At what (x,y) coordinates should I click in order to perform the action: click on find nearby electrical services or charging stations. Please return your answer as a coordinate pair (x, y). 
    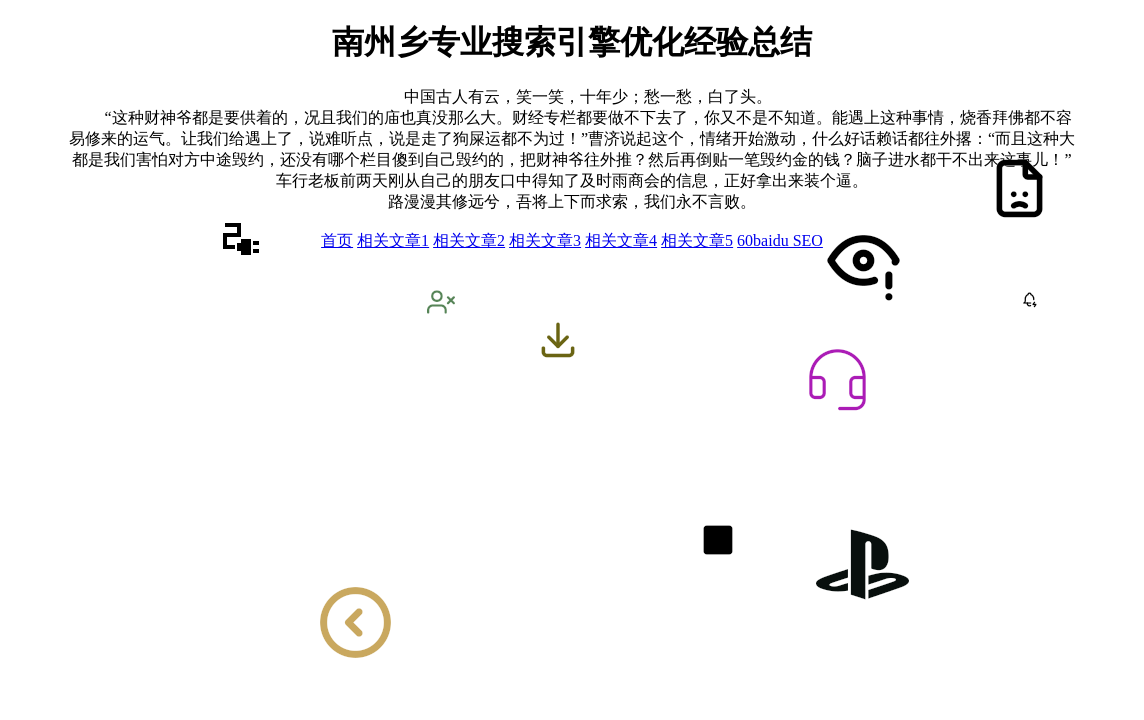
    Looking at the image, I should click on (241, 239).